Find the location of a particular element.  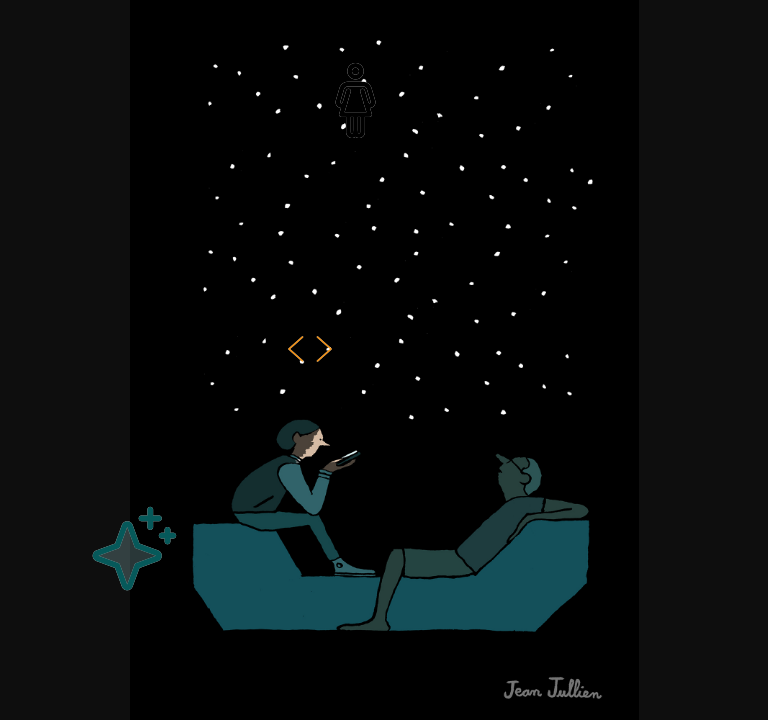

view or edit source code is located at coordinates (310, 349).